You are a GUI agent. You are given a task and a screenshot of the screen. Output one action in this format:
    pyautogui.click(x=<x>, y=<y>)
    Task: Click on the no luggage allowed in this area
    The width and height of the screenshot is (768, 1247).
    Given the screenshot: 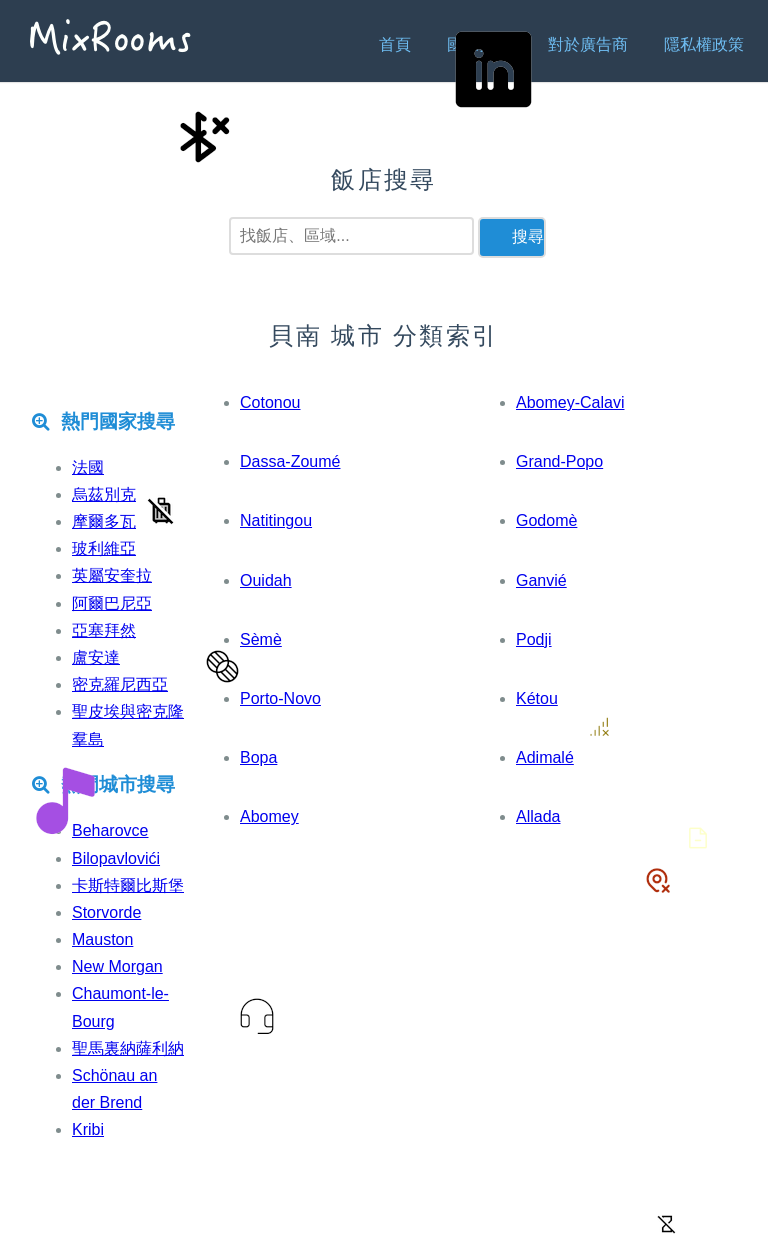 What is the action you would take?
    pyautogui.click(x=161, y=510)
    